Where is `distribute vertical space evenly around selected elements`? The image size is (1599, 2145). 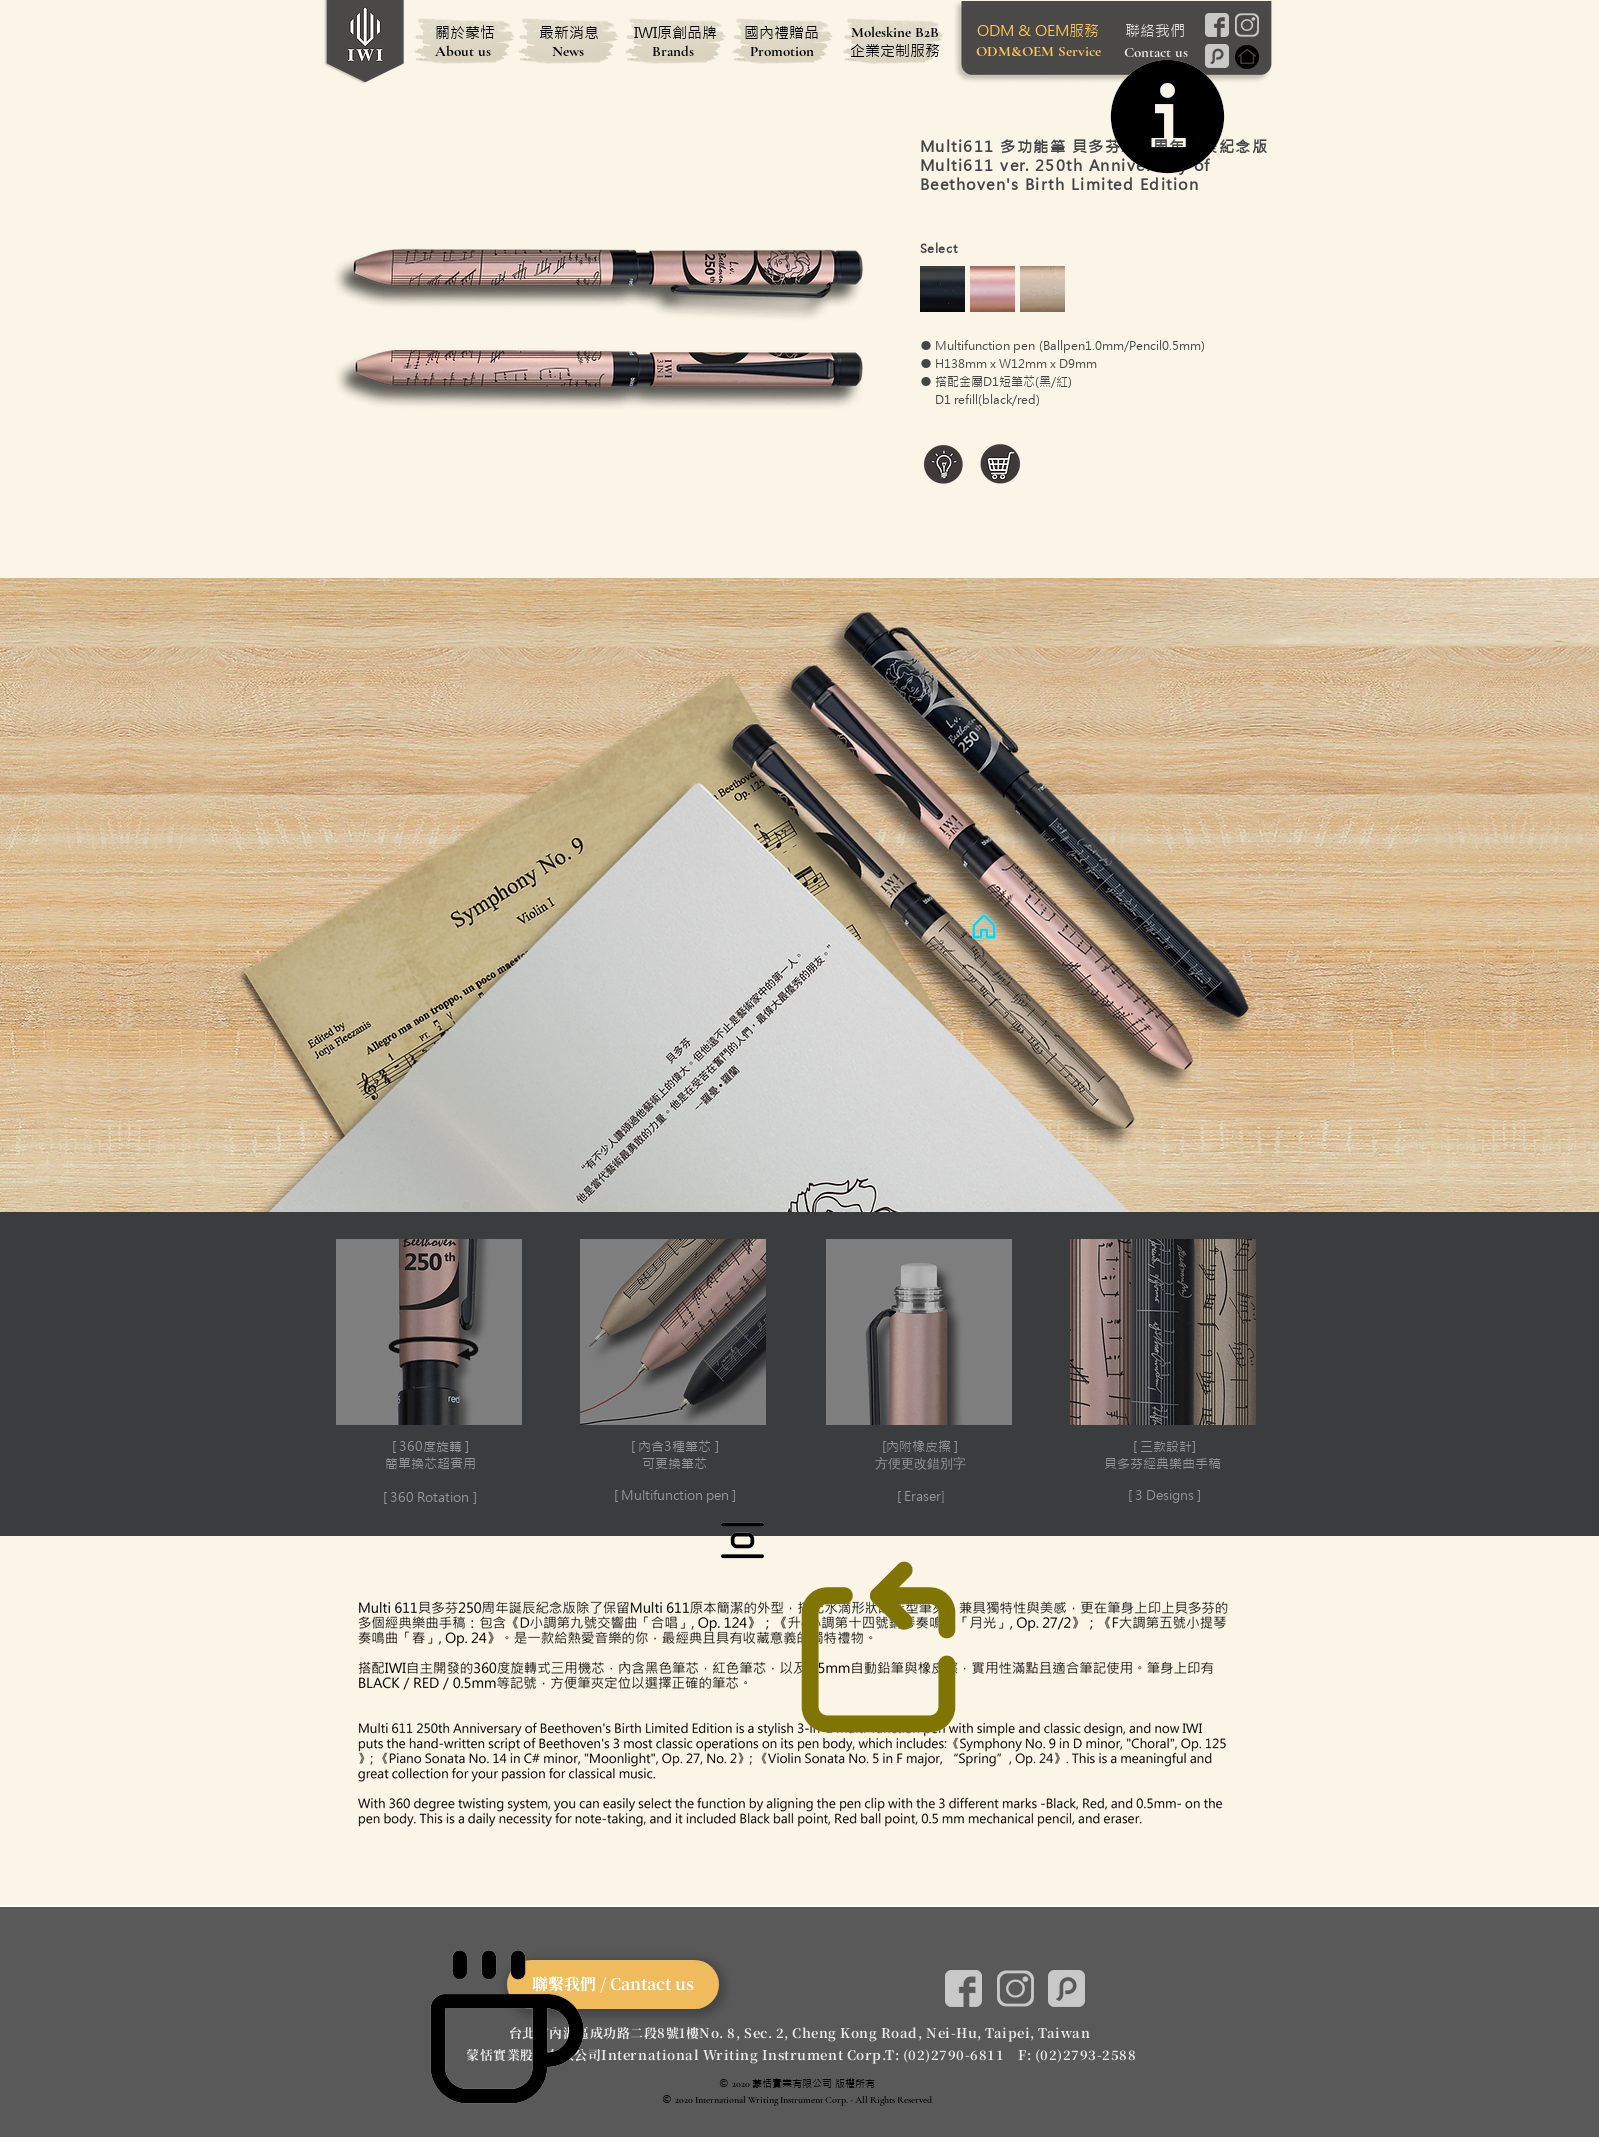 distribute vertical space evenly around selected elements is located at coordinates (742, 1540).